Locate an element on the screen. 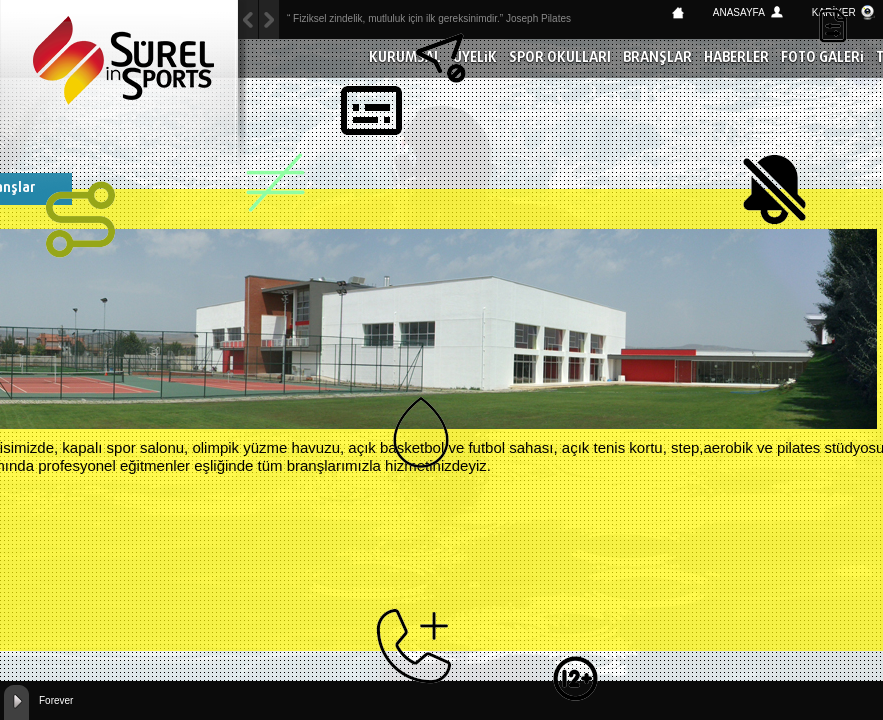  indicates water or liquid content is located at coordinates (421, 435).